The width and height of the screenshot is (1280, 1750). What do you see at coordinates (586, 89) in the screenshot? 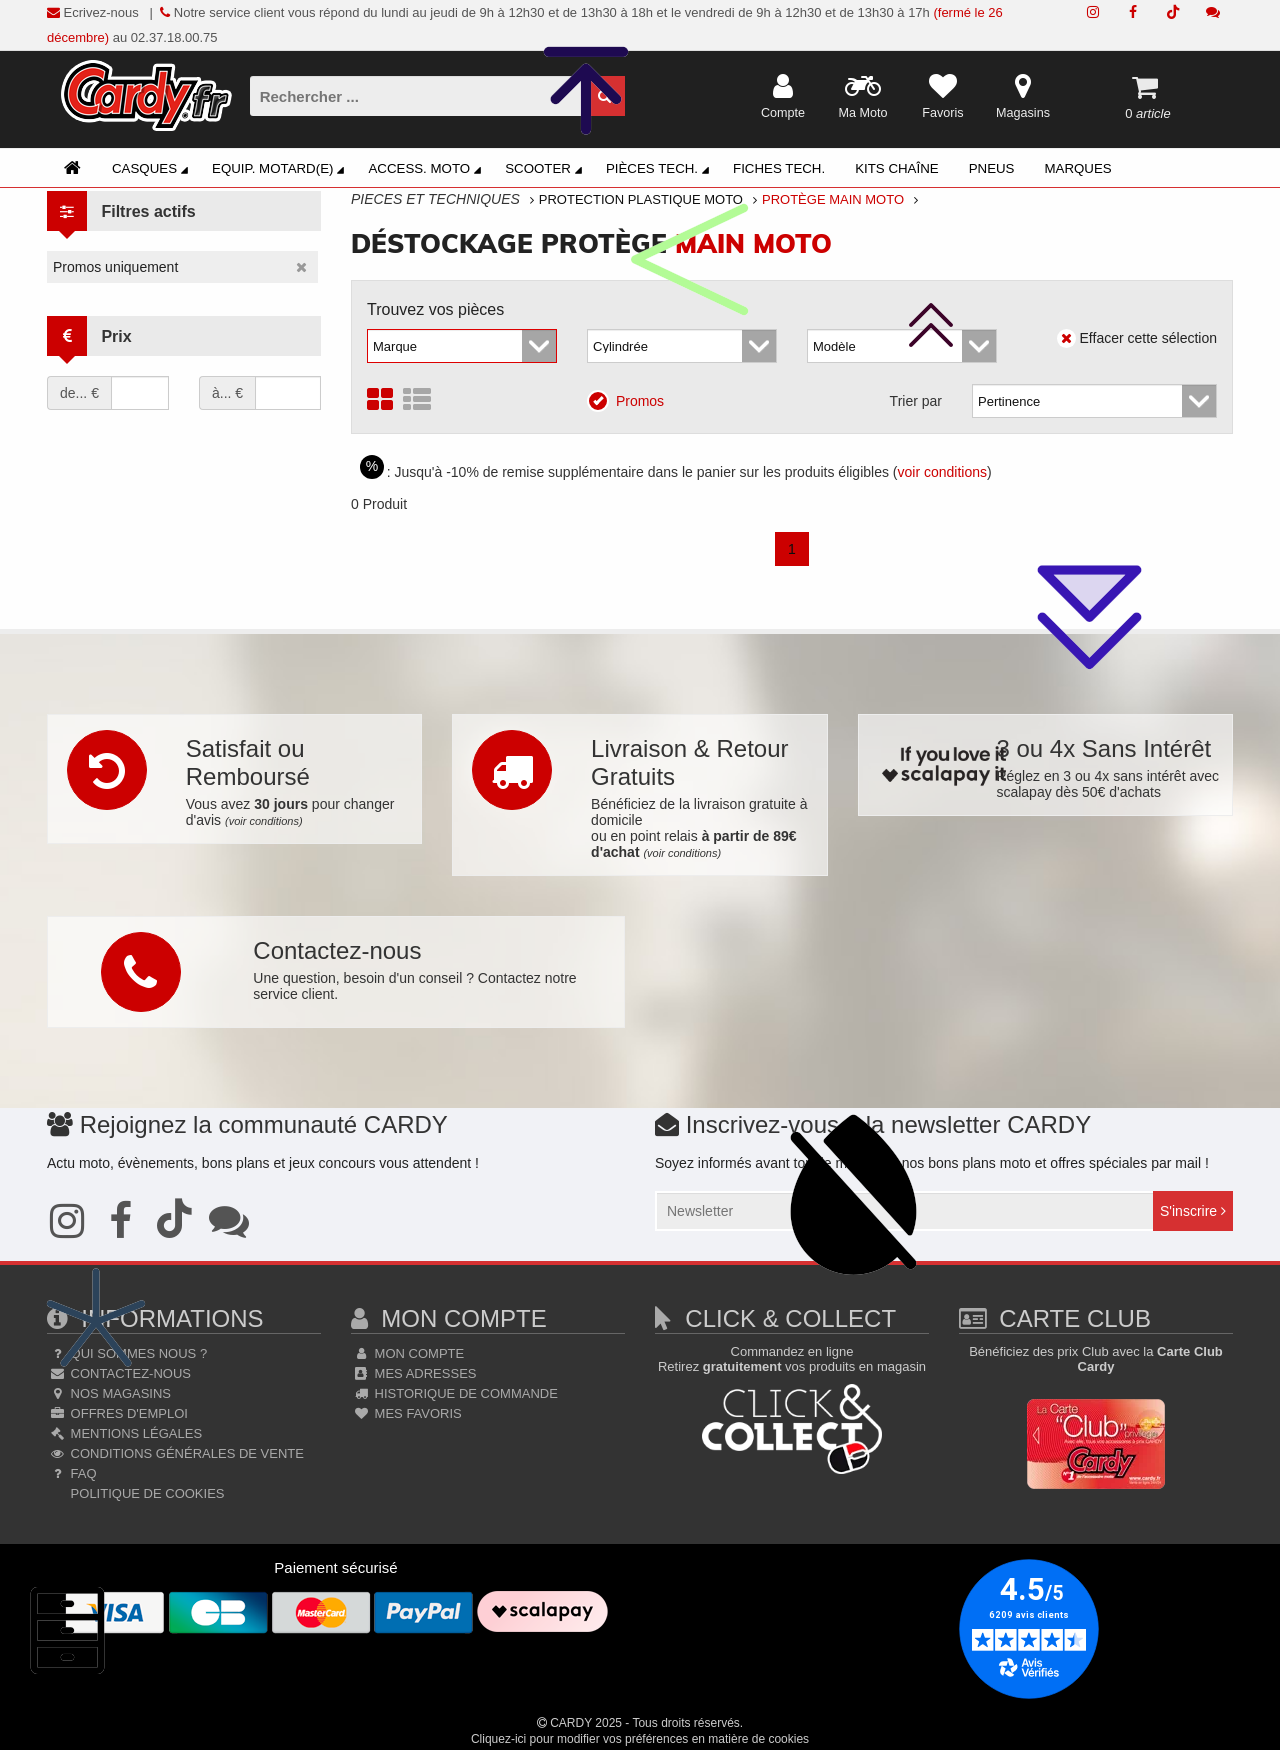
I see `upload a file or document` at bounding box center [586, 89].